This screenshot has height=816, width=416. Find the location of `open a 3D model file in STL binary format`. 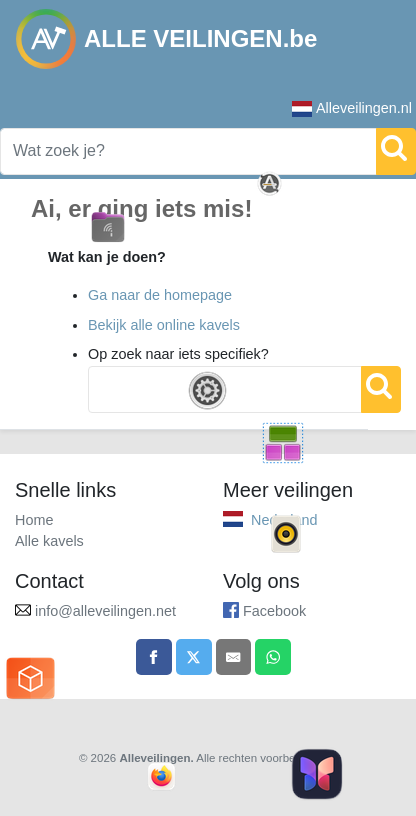

open a 3D model file in STL binary format is located at coordinates (30, 676).